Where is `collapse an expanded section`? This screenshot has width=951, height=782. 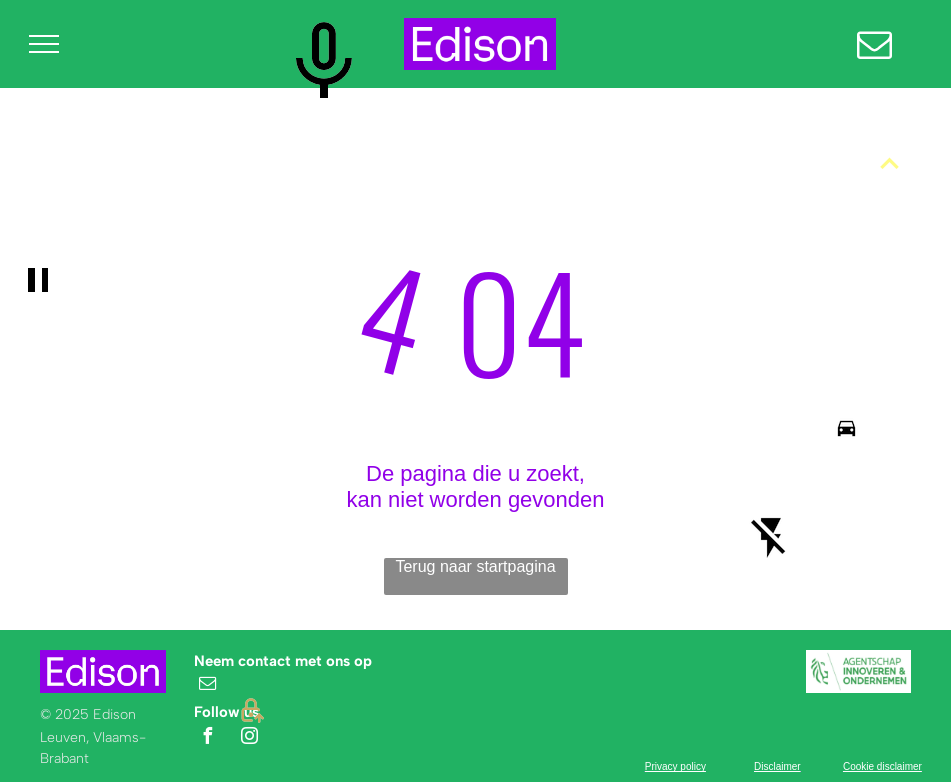 collapse an expanded section is located at coordinates (889, 163).